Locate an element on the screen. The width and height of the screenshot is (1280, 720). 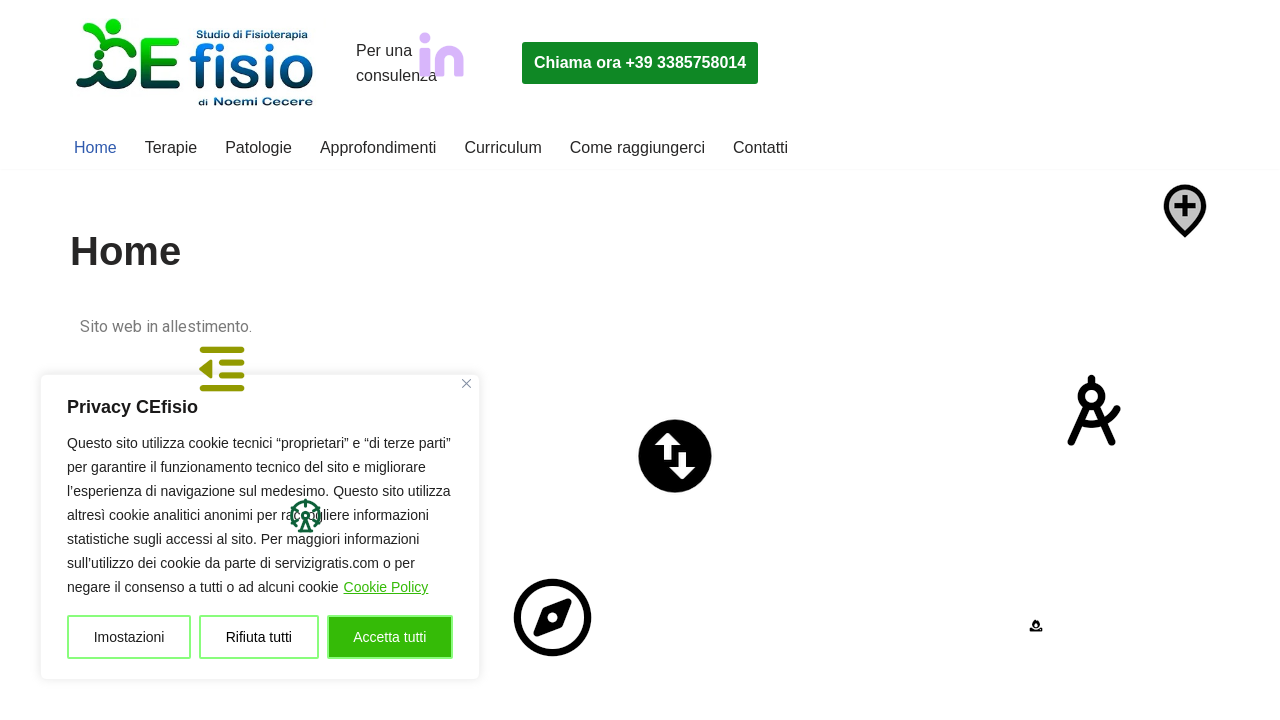
swap or reorder items vertically is located at coordinates (675, 456).